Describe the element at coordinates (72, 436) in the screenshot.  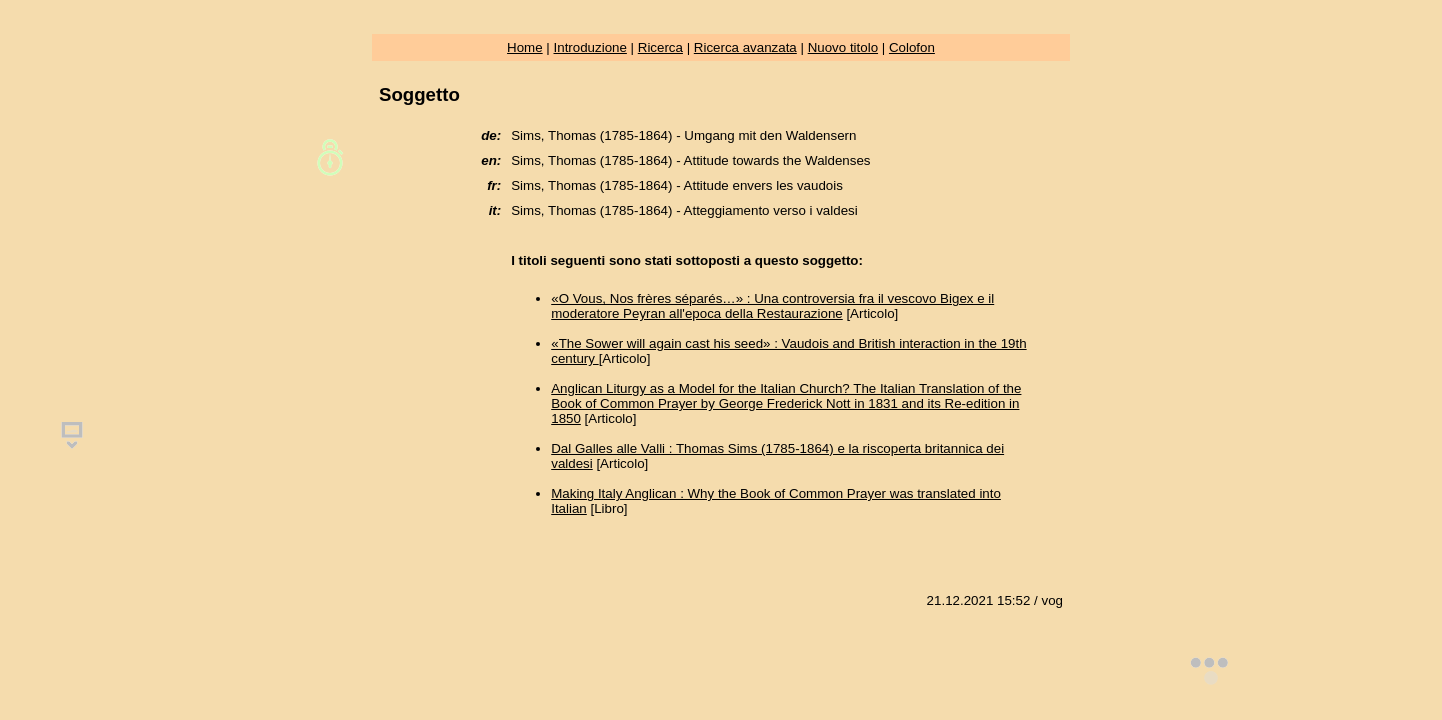
I see `insert an image into the document` at that location.